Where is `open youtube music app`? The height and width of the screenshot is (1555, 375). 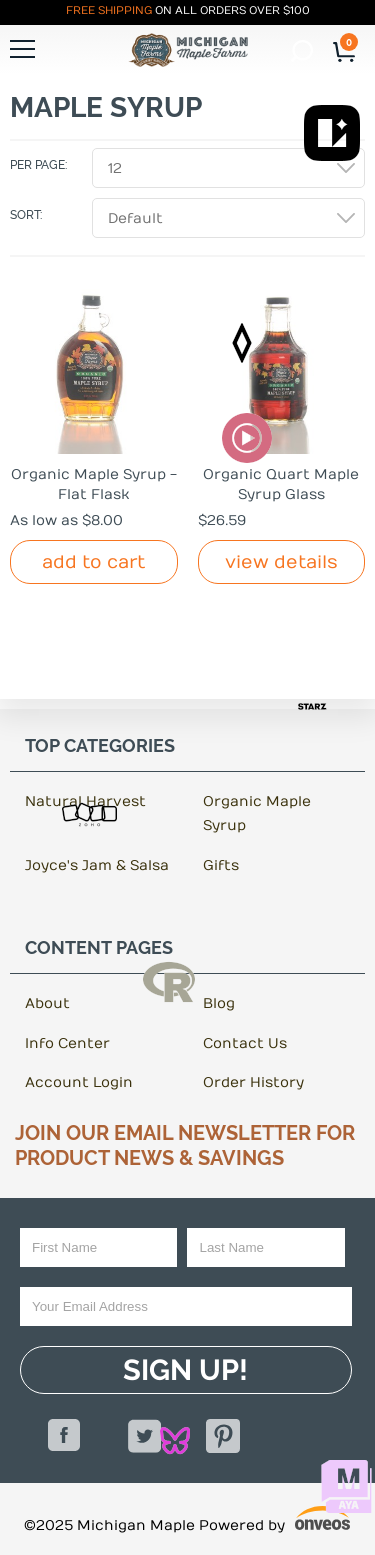 open youtube music app is located at coordinates (247, 438).